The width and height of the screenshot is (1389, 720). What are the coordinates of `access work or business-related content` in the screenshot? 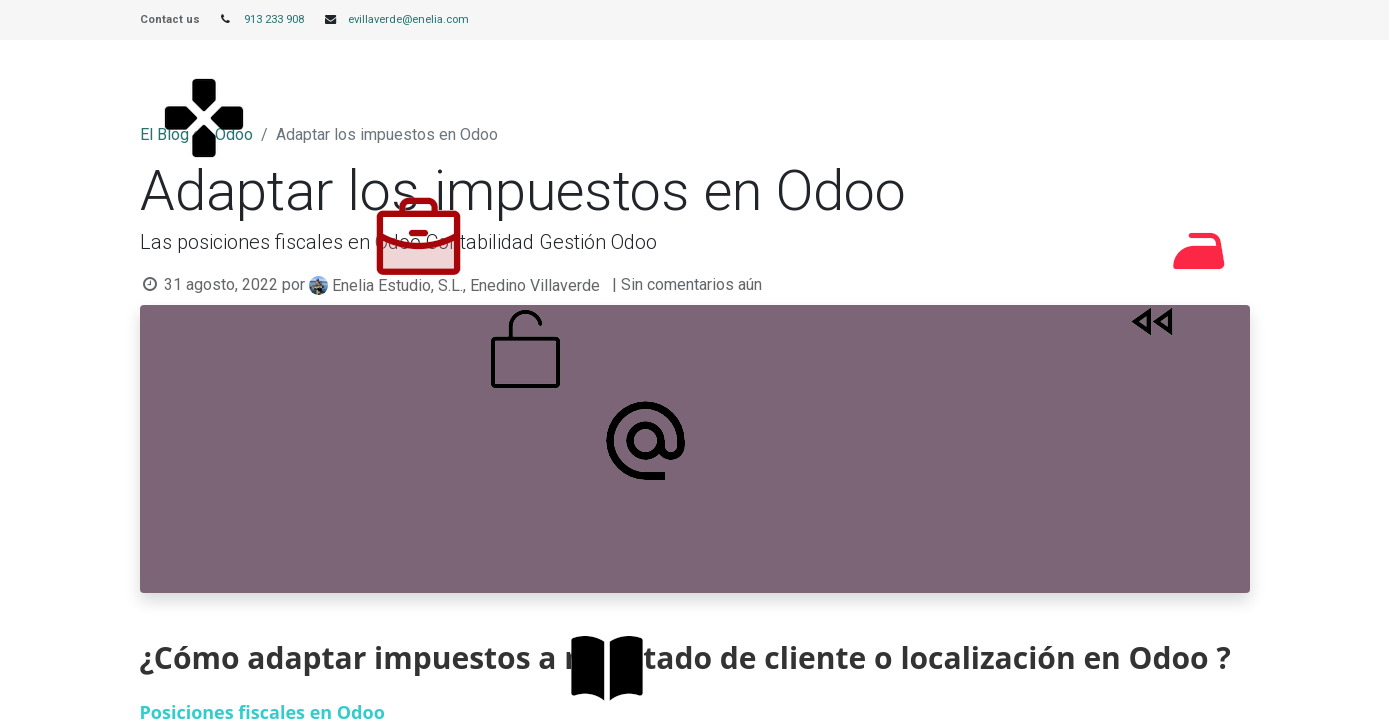 It's located at (418, 239).